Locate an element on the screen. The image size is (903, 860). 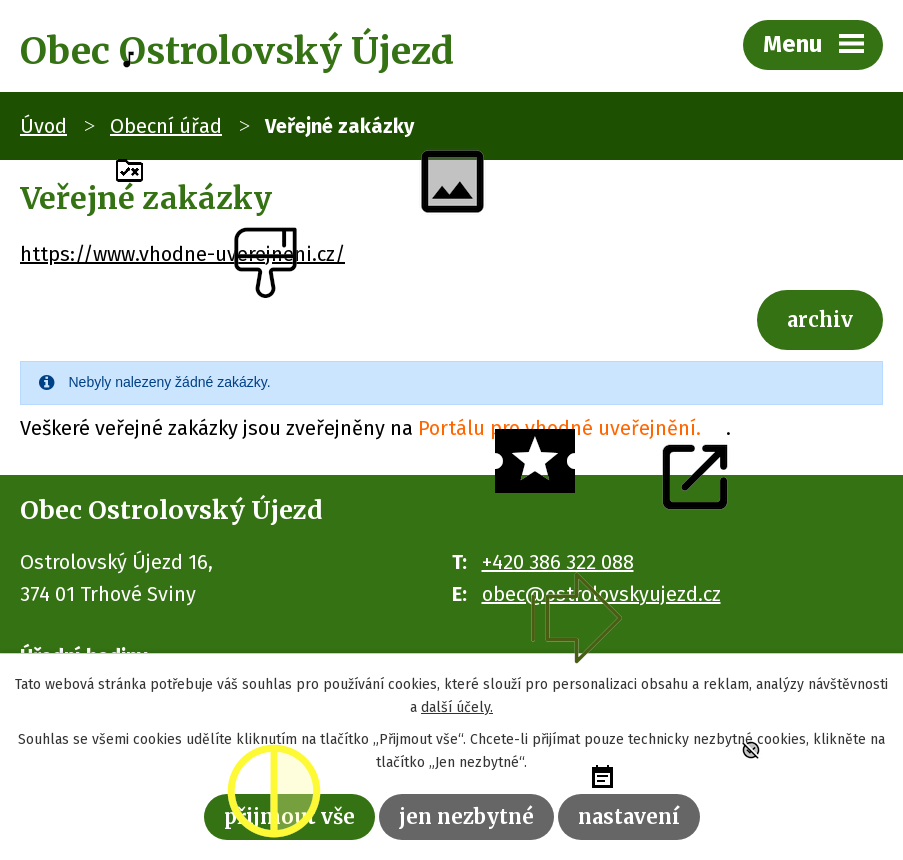
toggle between light and dark mode is located at coordinates (274, 791).